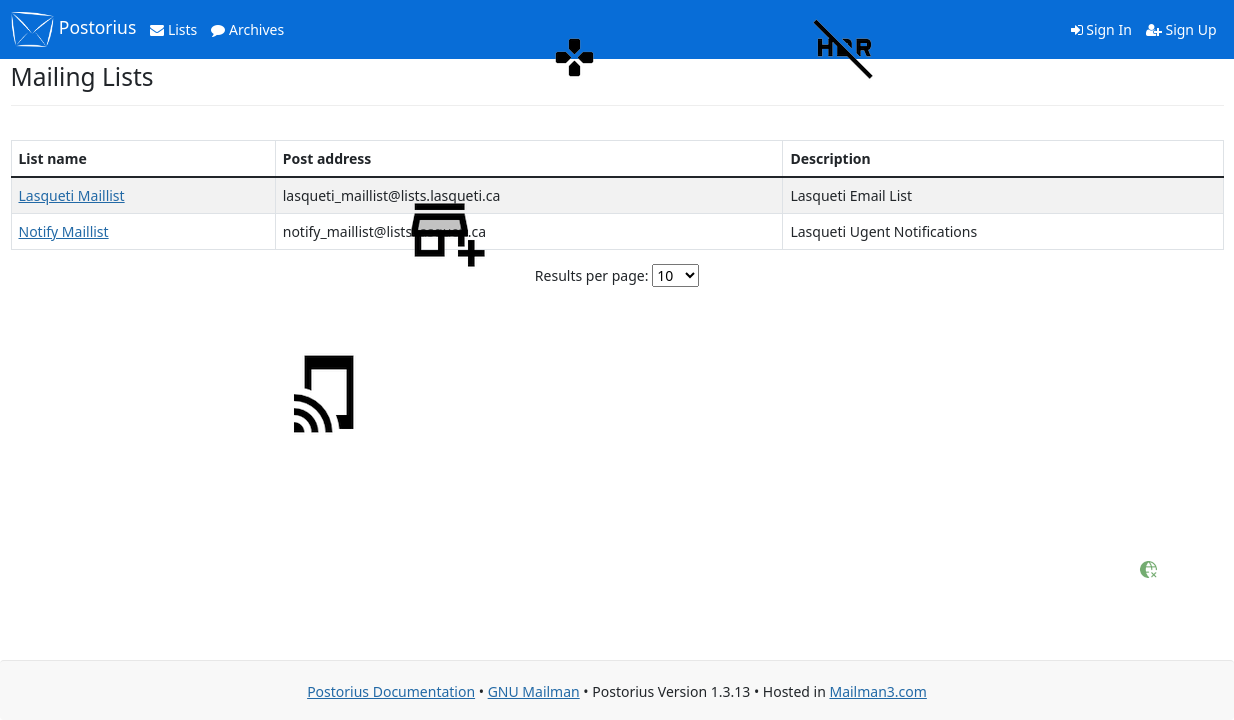  Describe the element at coordinates (329, 394) in the screenshot. I see `tap to connect device via NFC or wireless` at that location.